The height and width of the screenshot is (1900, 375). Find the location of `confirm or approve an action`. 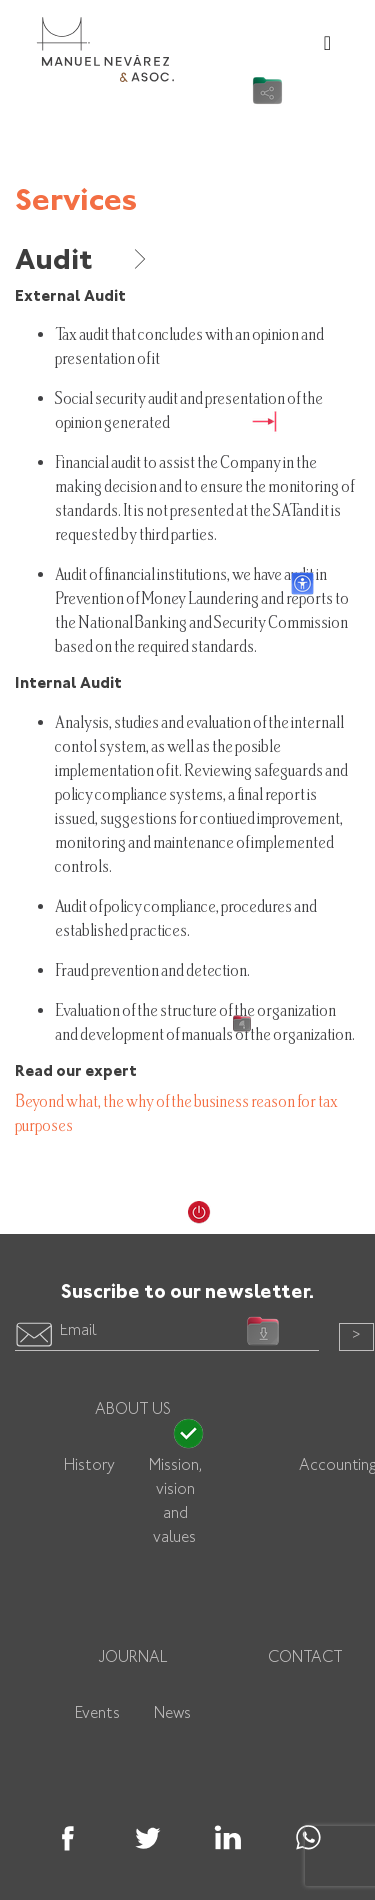

confirm or approve an action is located at coordinates (188, 1433).